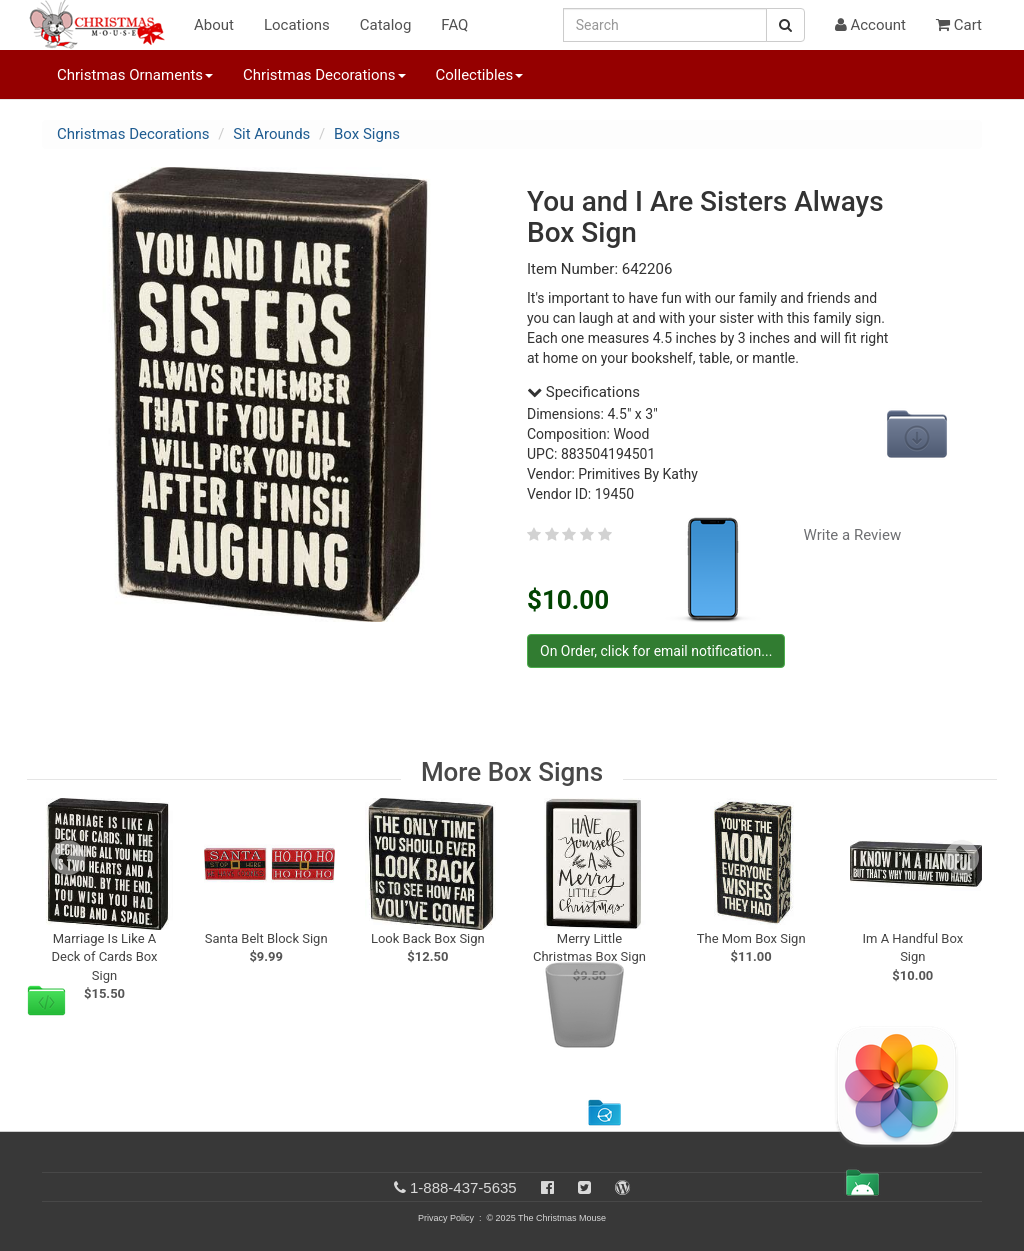 This screenshot has height=1251, width=1024. Describe the element at coordinates (604, 1113) in the screenshot. I see `open syncthing sync folder` at that location.